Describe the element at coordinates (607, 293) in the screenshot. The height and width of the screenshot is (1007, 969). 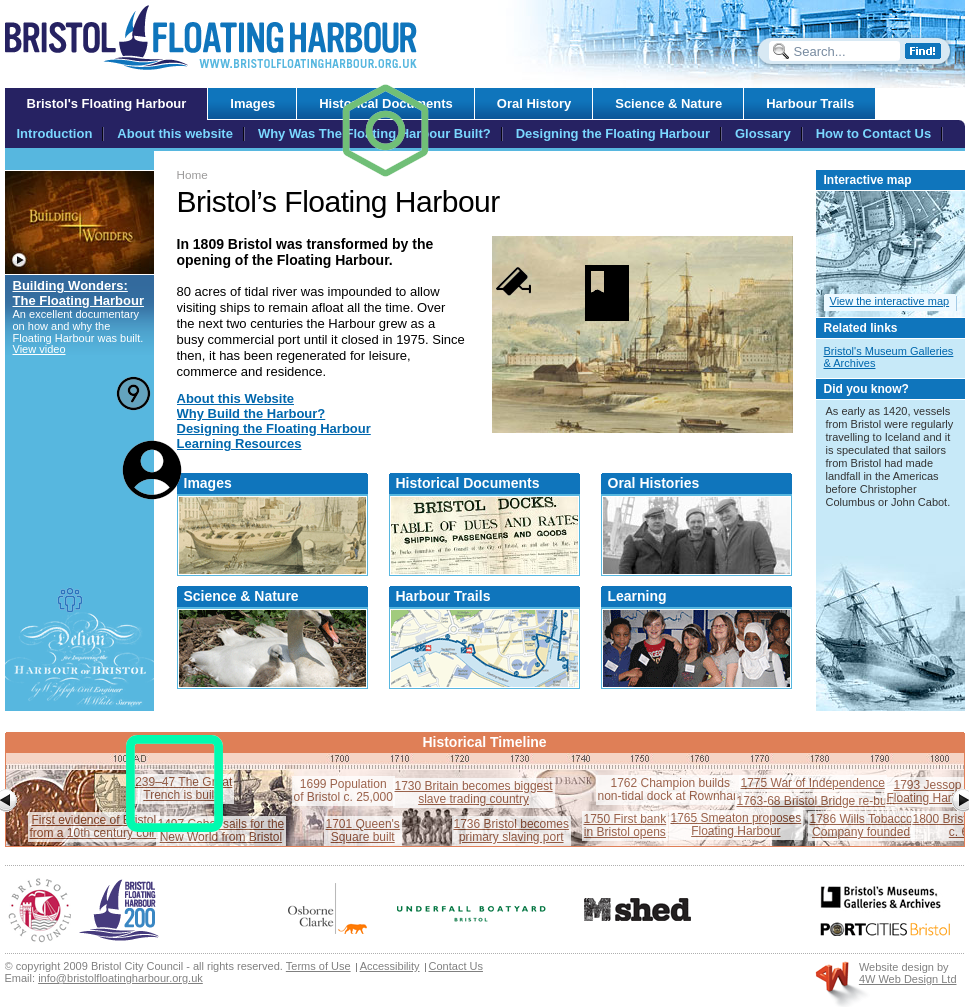
I see `open your library or reading list` at that location.